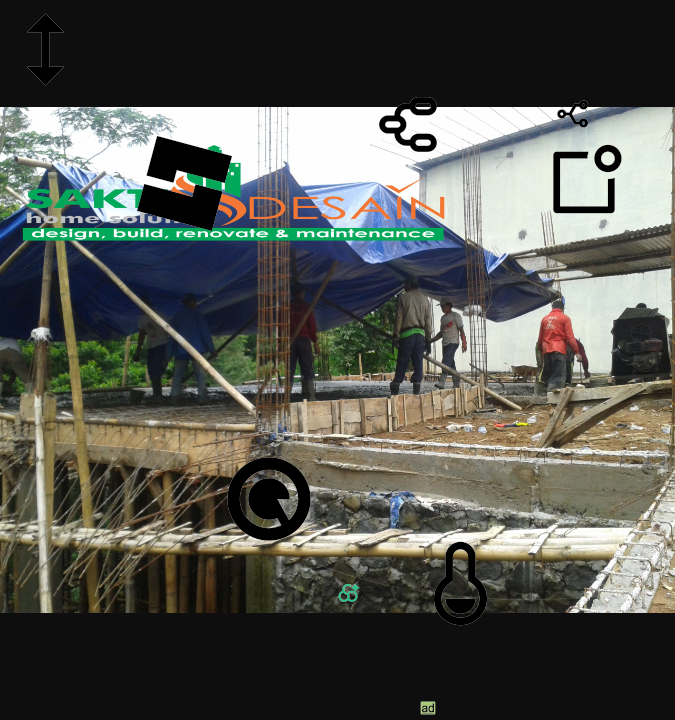 The width and height of the screenshot is (675, 720). What do you see at coordinates (584, 179) in the screenshot?
I see `indicates new notifications or alerts` at bounding box center [584, 179].